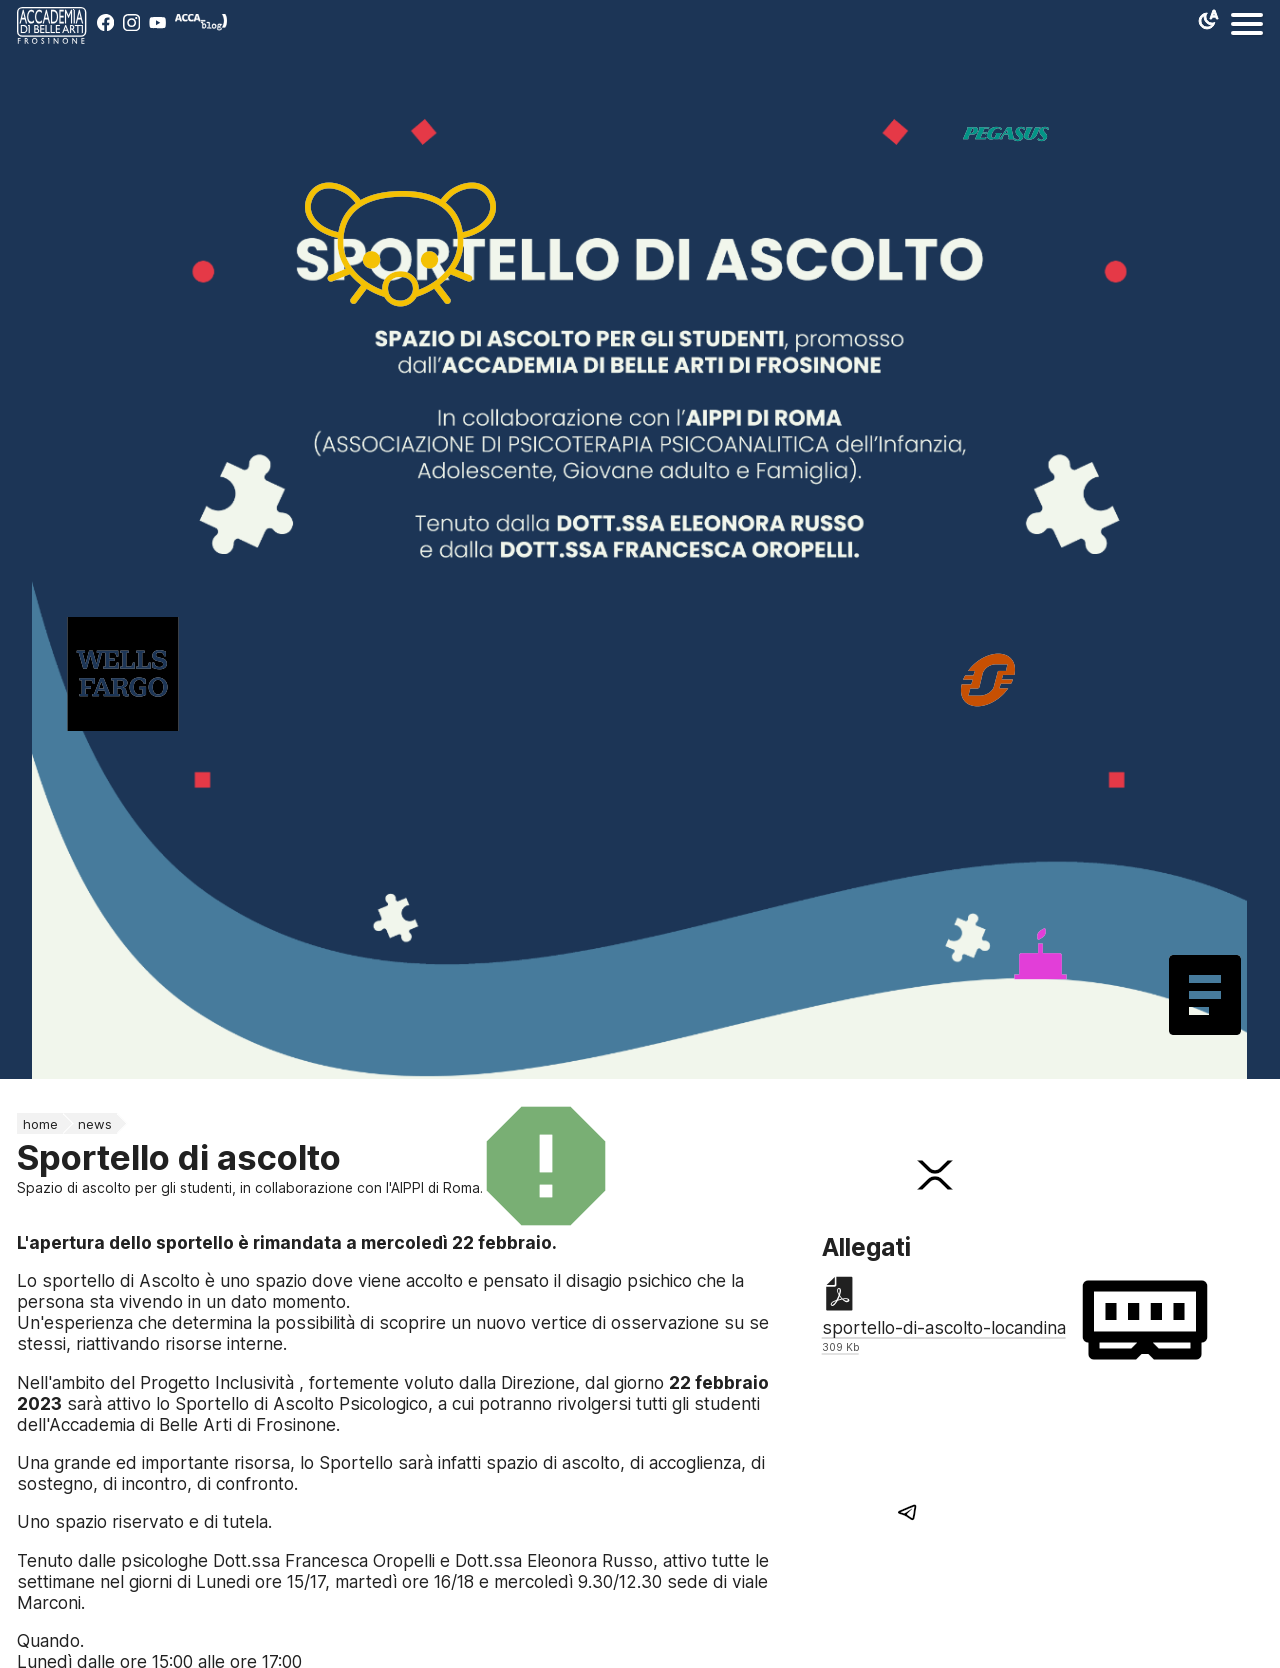  What do you see at coordinates (988, 680) in the screenshot?
I see `Schneider Electric company logo` at bounding box center [988, 680].